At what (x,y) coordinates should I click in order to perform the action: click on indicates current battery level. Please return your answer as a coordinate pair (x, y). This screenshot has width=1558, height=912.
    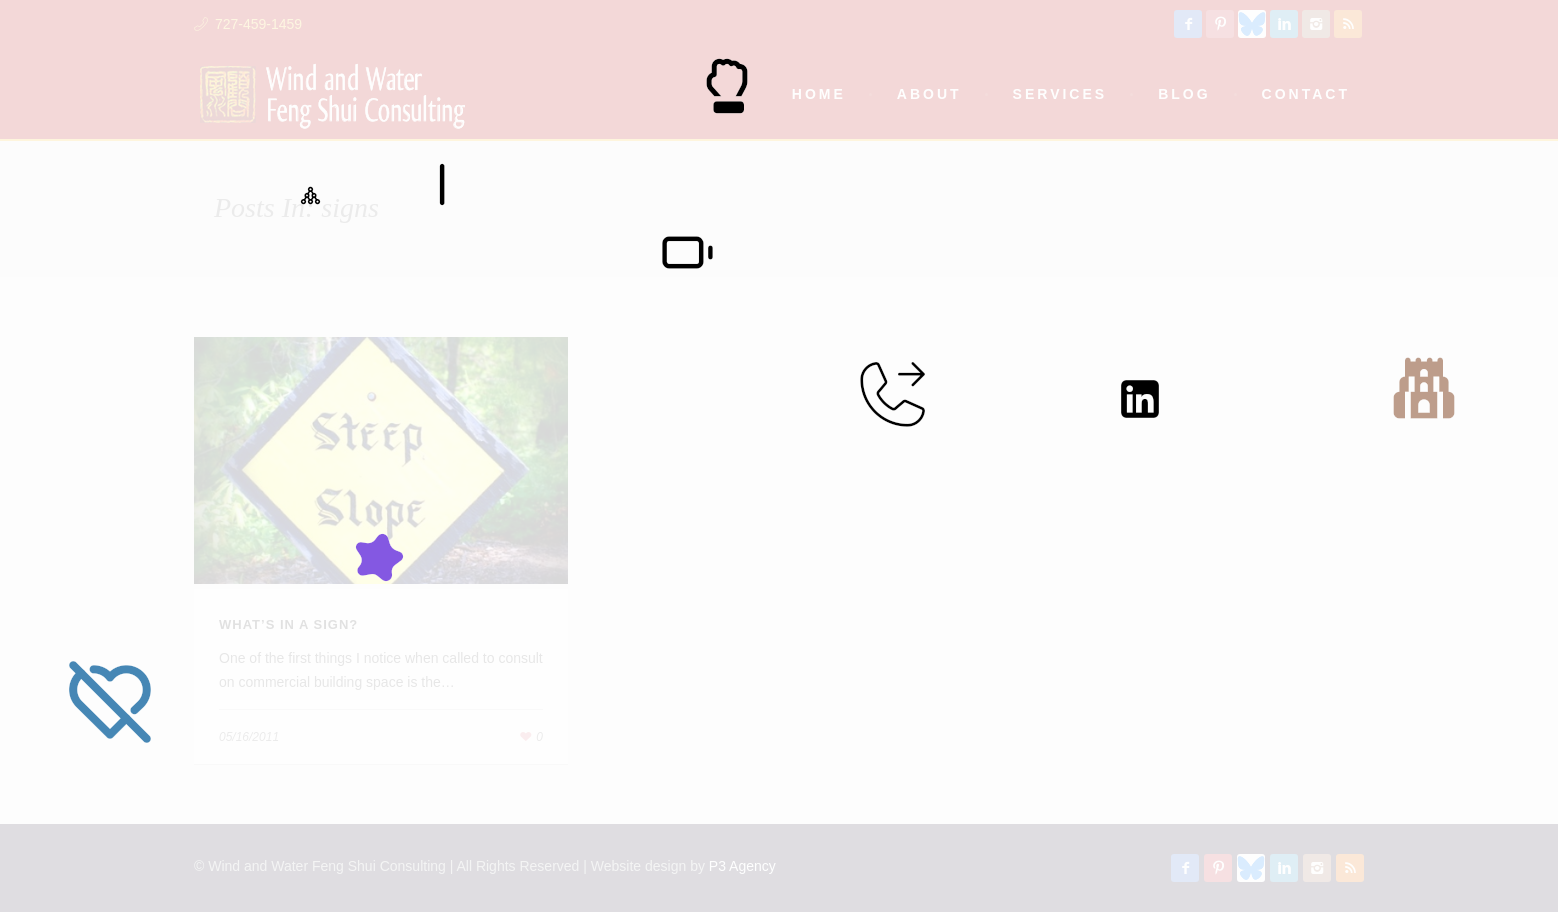
    Looking at the image, I should click on (687, 252).